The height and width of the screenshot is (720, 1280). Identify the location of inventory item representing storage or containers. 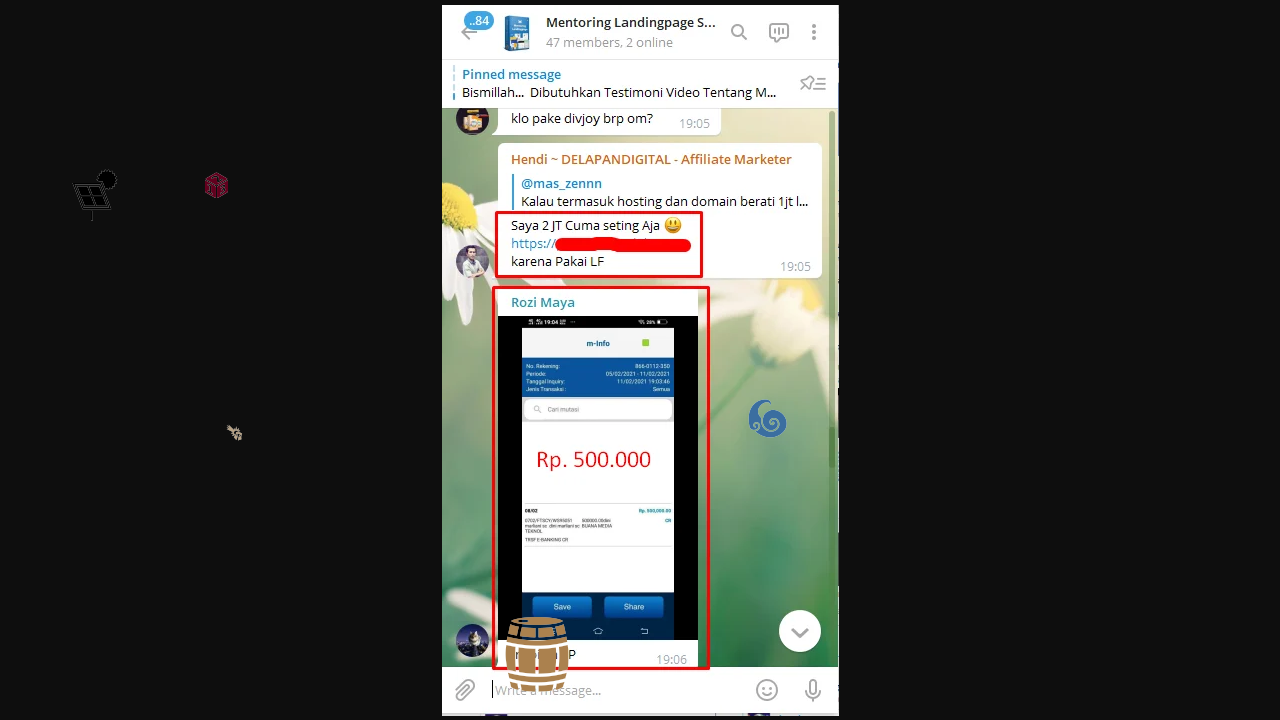
(537, 654).